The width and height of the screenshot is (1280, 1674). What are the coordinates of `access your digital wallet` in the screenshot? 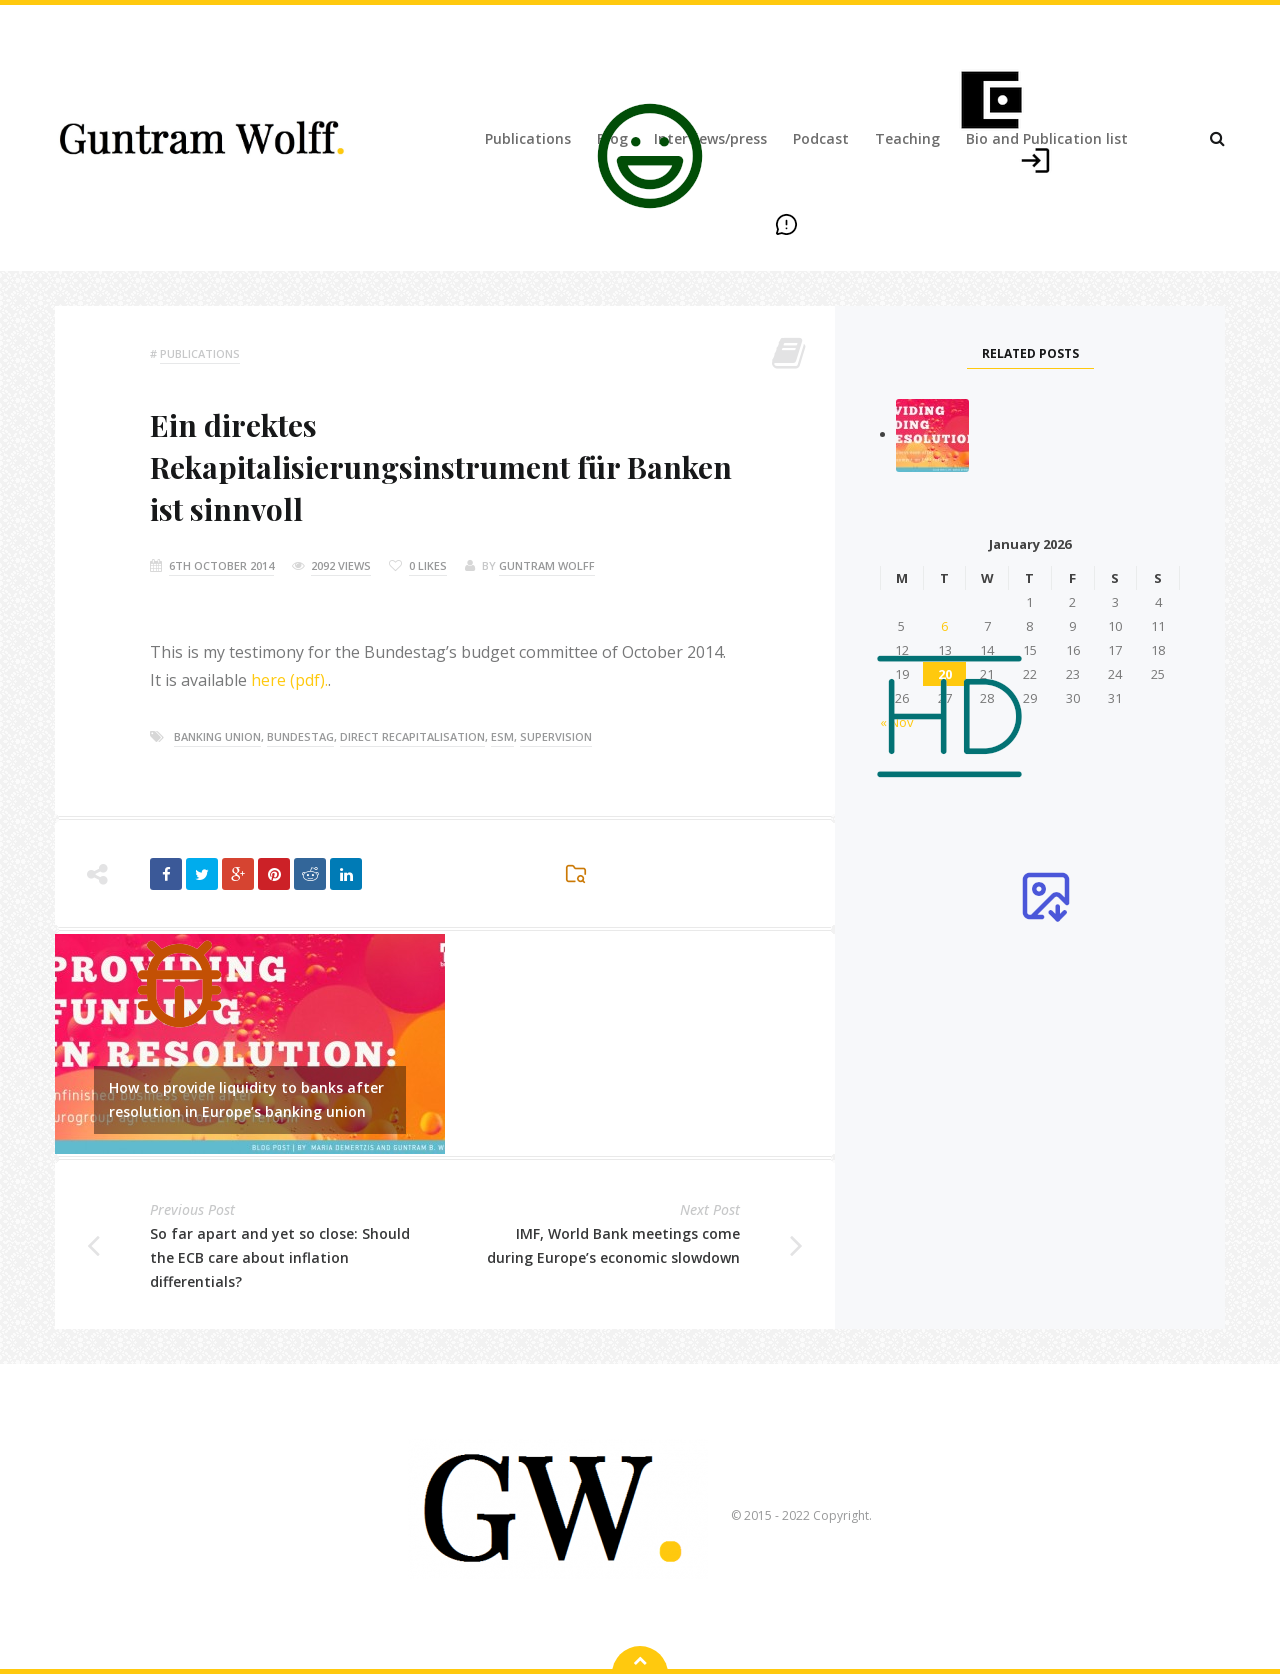 It's located at (990, 100).